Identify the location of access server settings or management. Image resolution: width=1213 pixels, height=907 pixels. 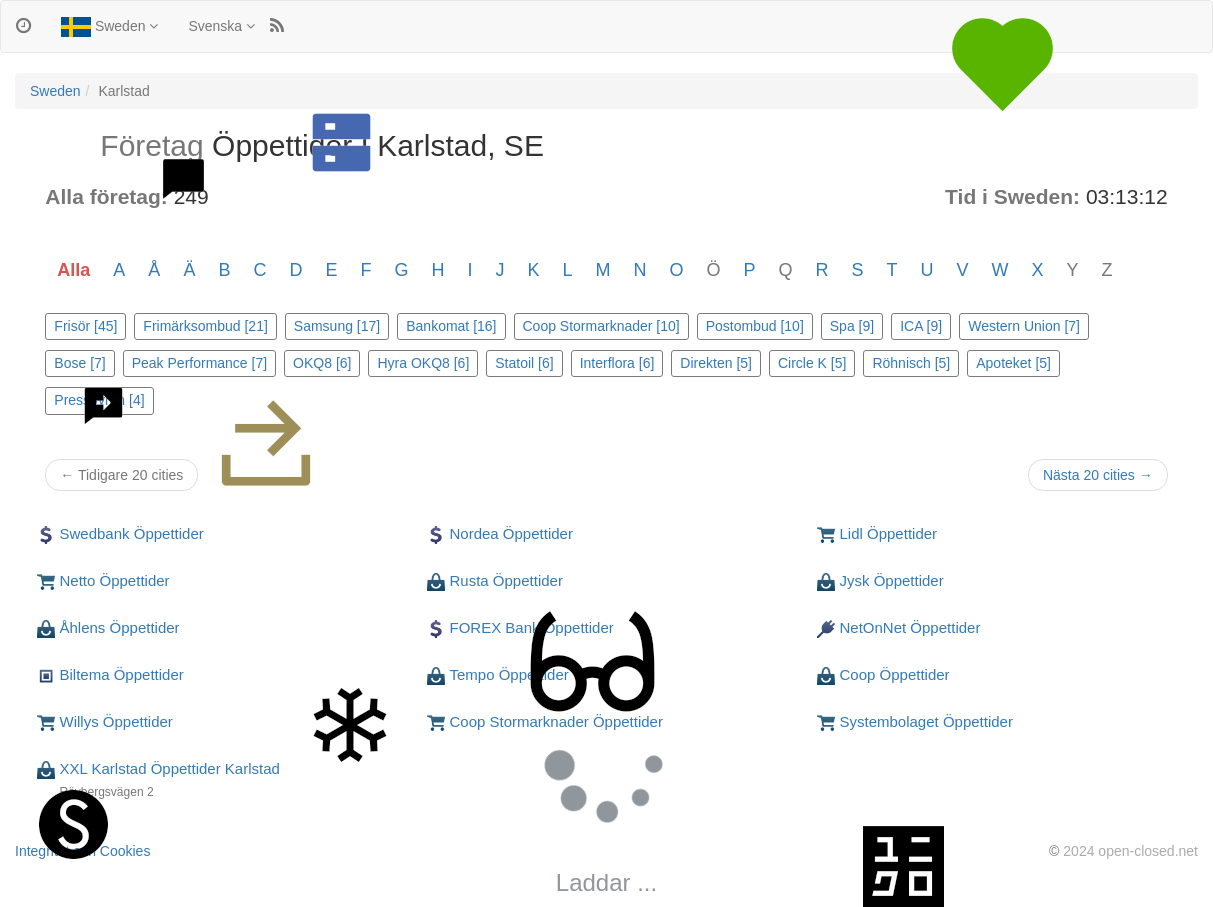
(341, 142).